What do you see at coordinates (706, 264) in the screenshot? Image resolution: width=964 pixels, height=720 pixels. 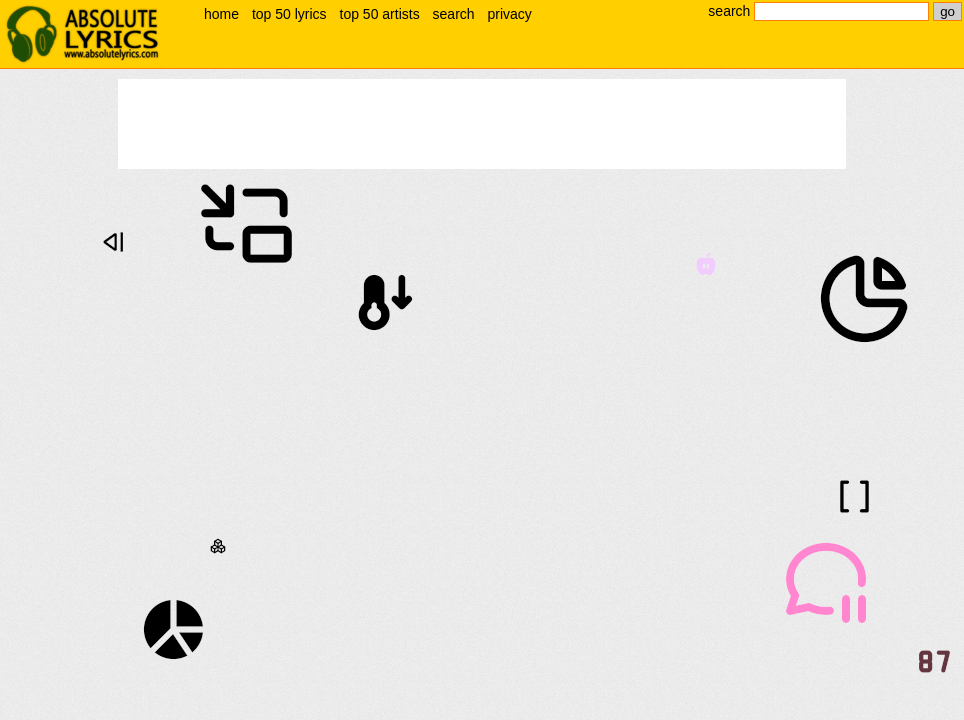 I see `view nutrition information` at bounding box center [706, 264].